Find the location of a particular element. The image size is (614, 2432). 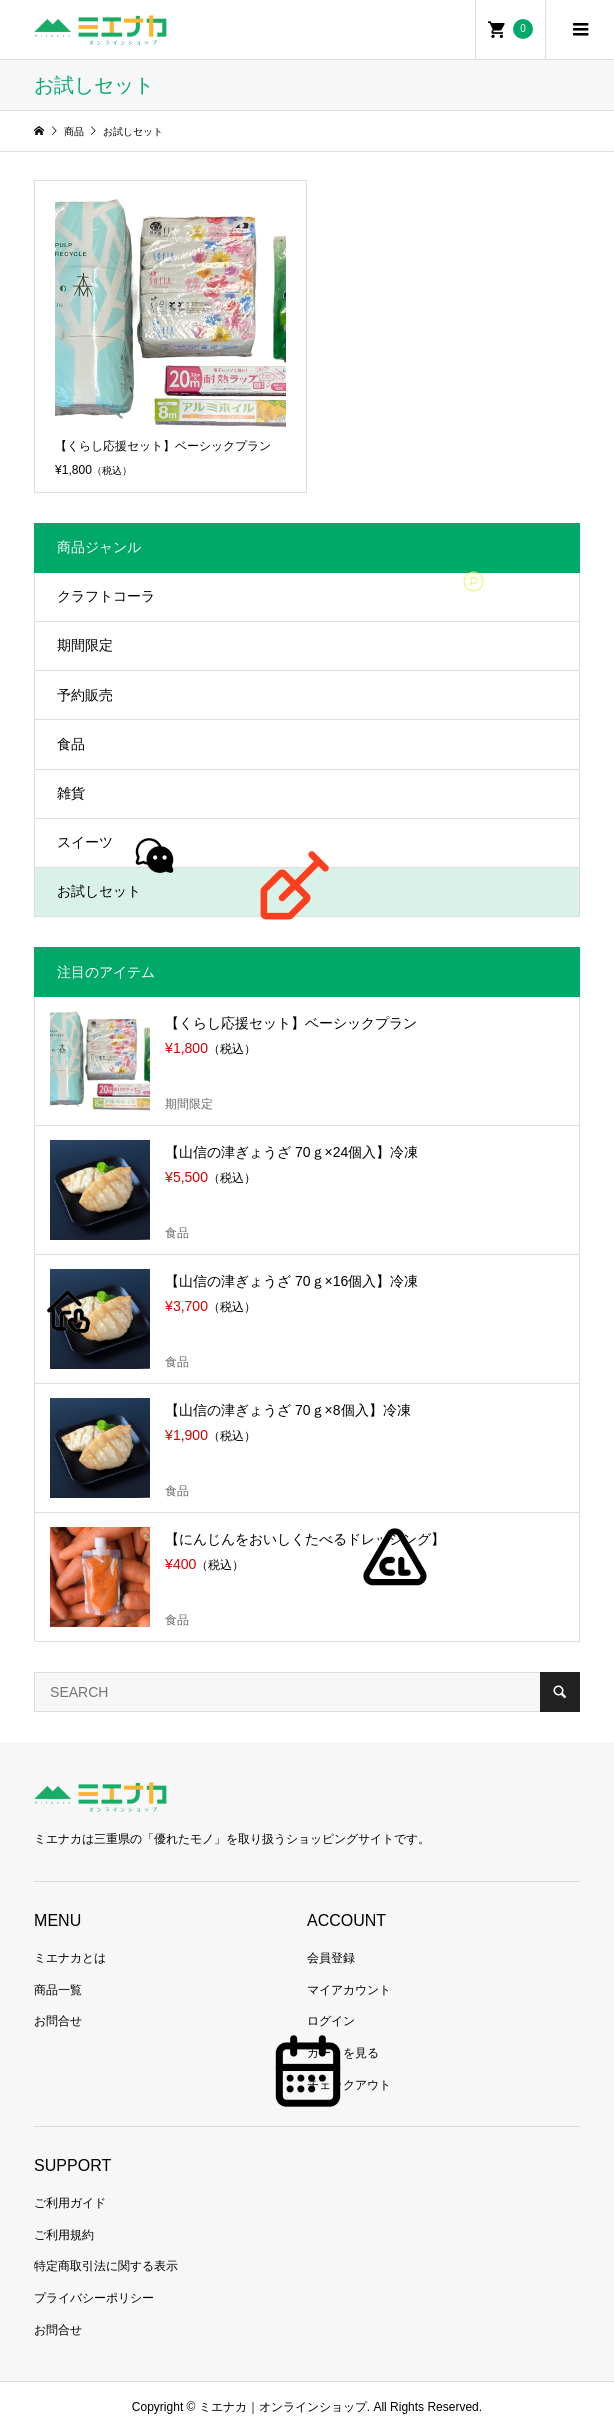

open wechat messaging app is located at coordinates (154, 855).